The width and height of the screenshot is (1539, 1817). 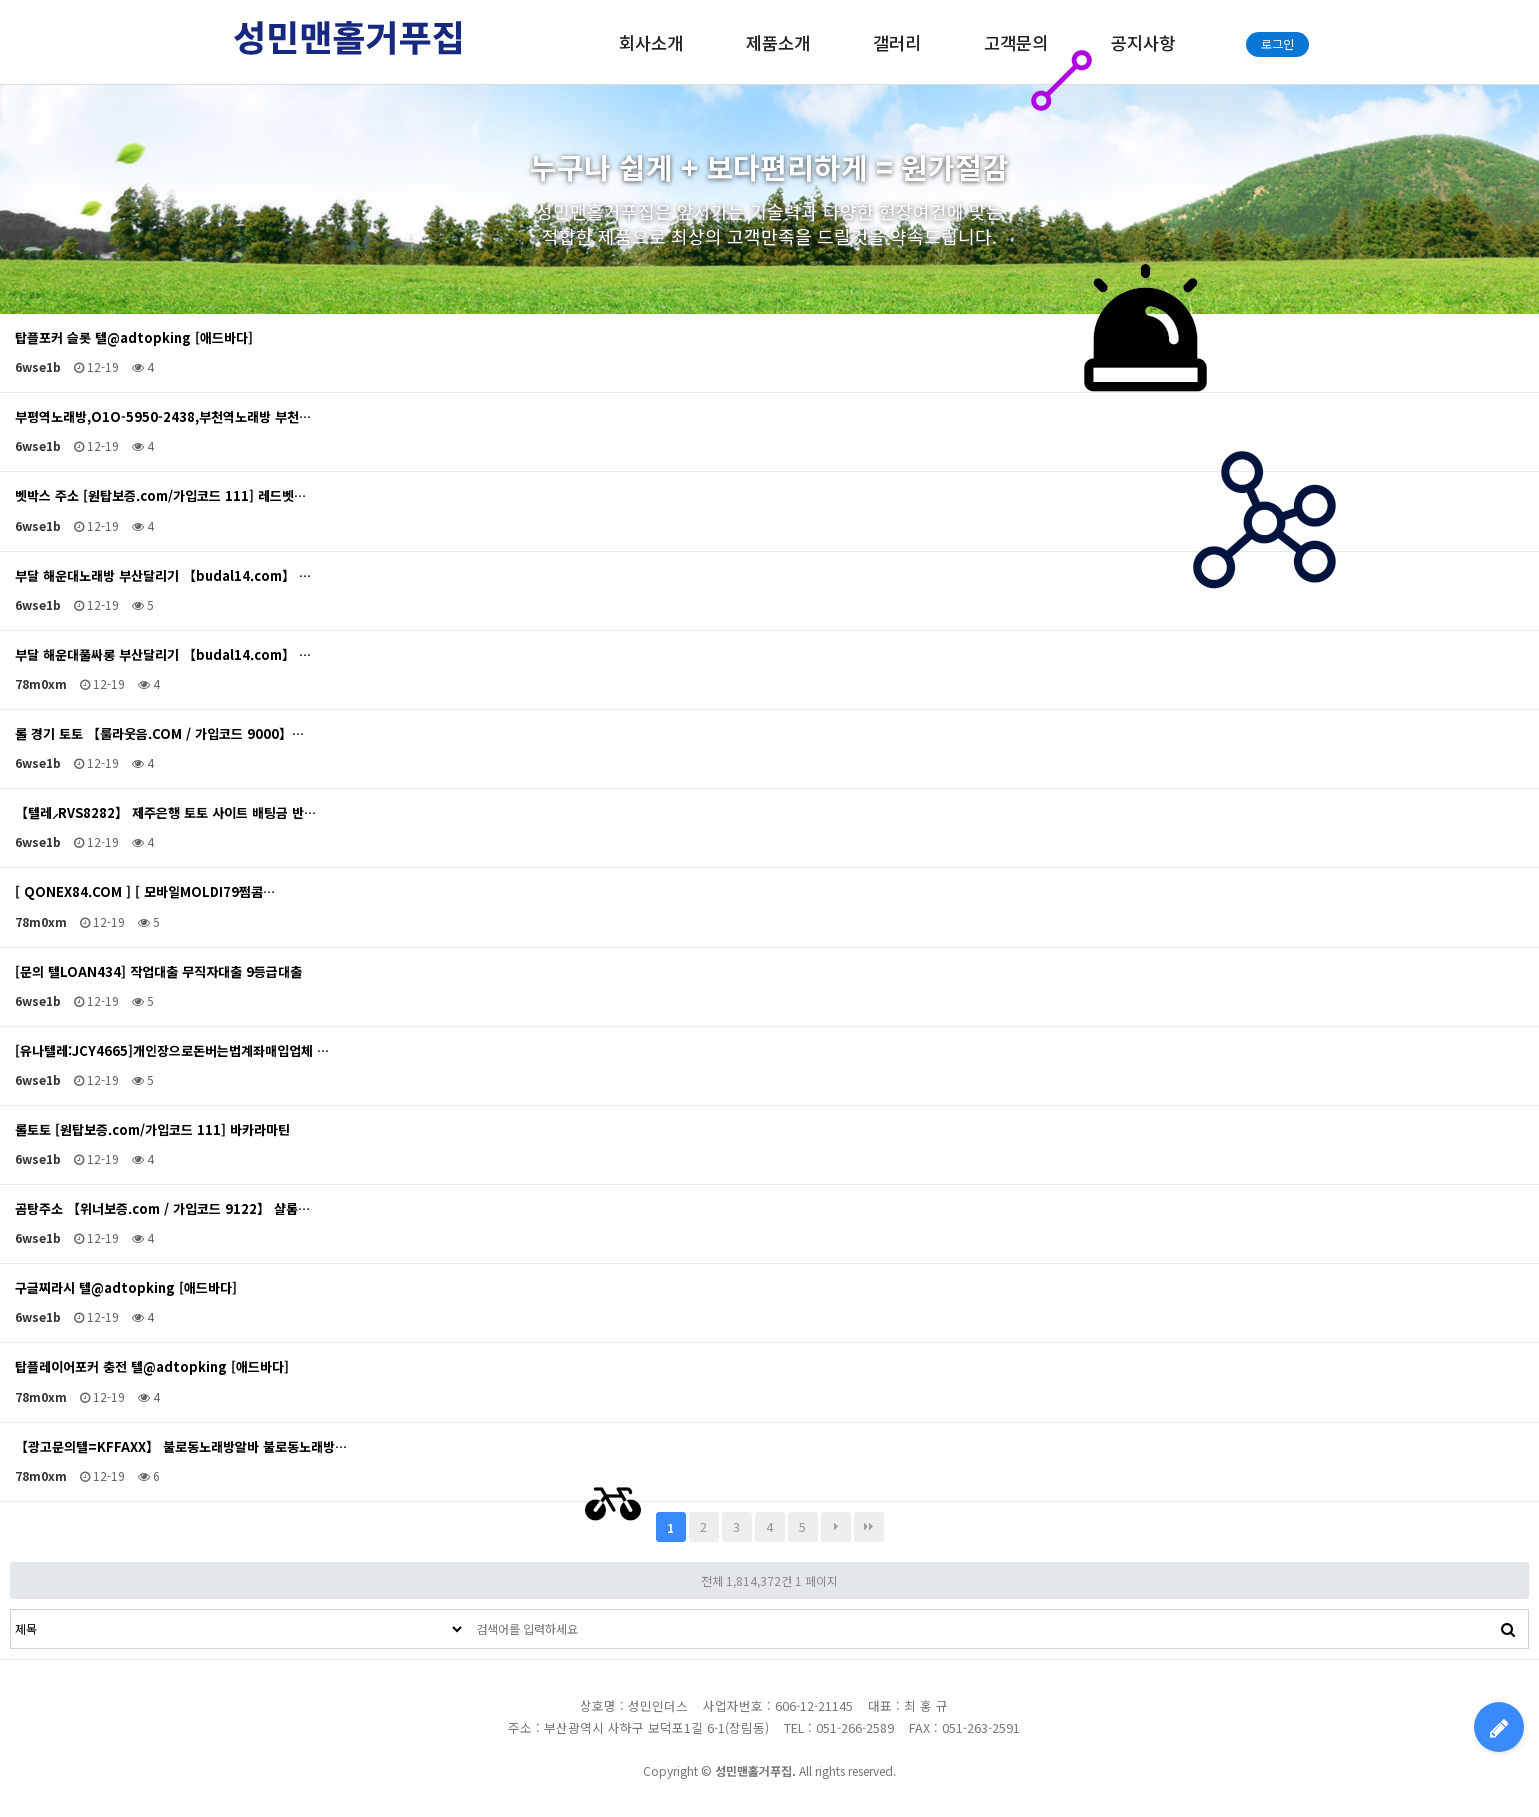 What do you see at coordinates (1061, 80) in the screenshot?
I see `draw a line between two points` at bounding box center [1061, 80].